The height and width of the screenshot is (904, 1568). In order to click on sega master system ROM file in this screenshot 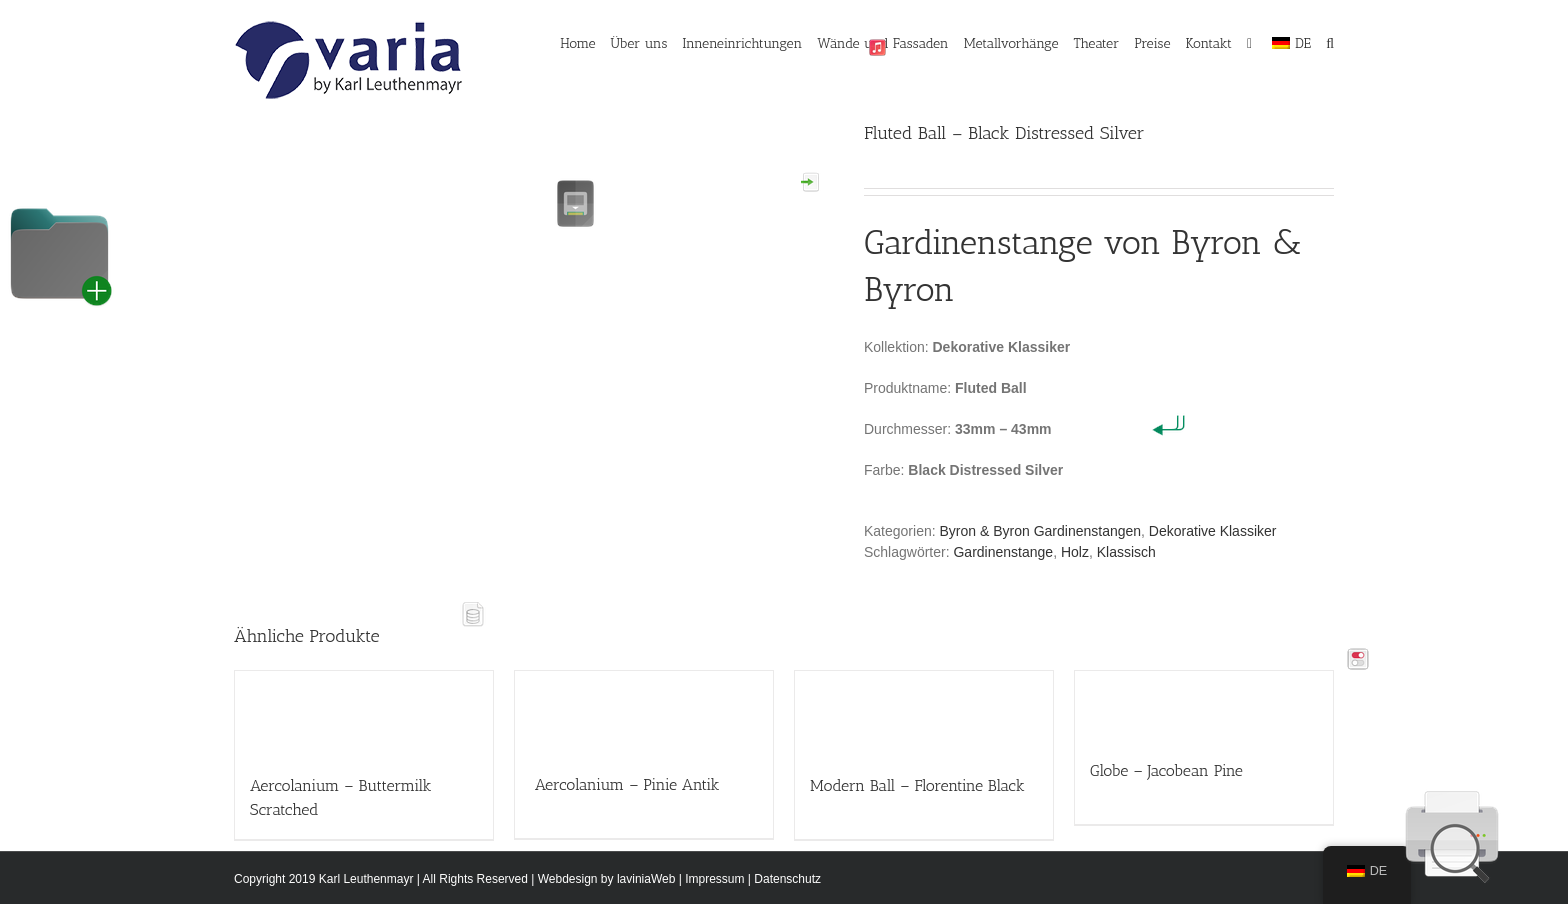, I will do `click(575, 203)`.